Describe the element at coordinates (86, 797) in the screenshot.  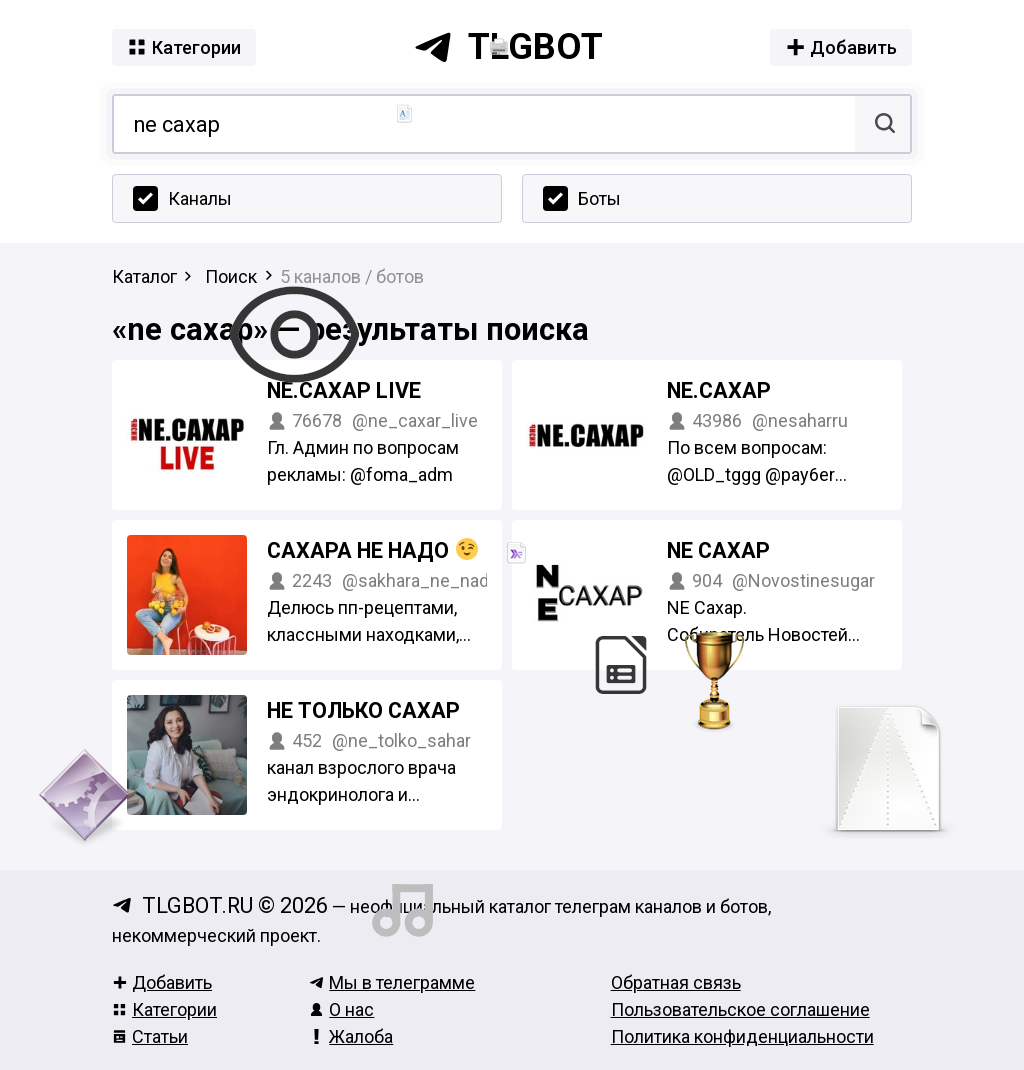
I see `indicates an executable program file` at that location.